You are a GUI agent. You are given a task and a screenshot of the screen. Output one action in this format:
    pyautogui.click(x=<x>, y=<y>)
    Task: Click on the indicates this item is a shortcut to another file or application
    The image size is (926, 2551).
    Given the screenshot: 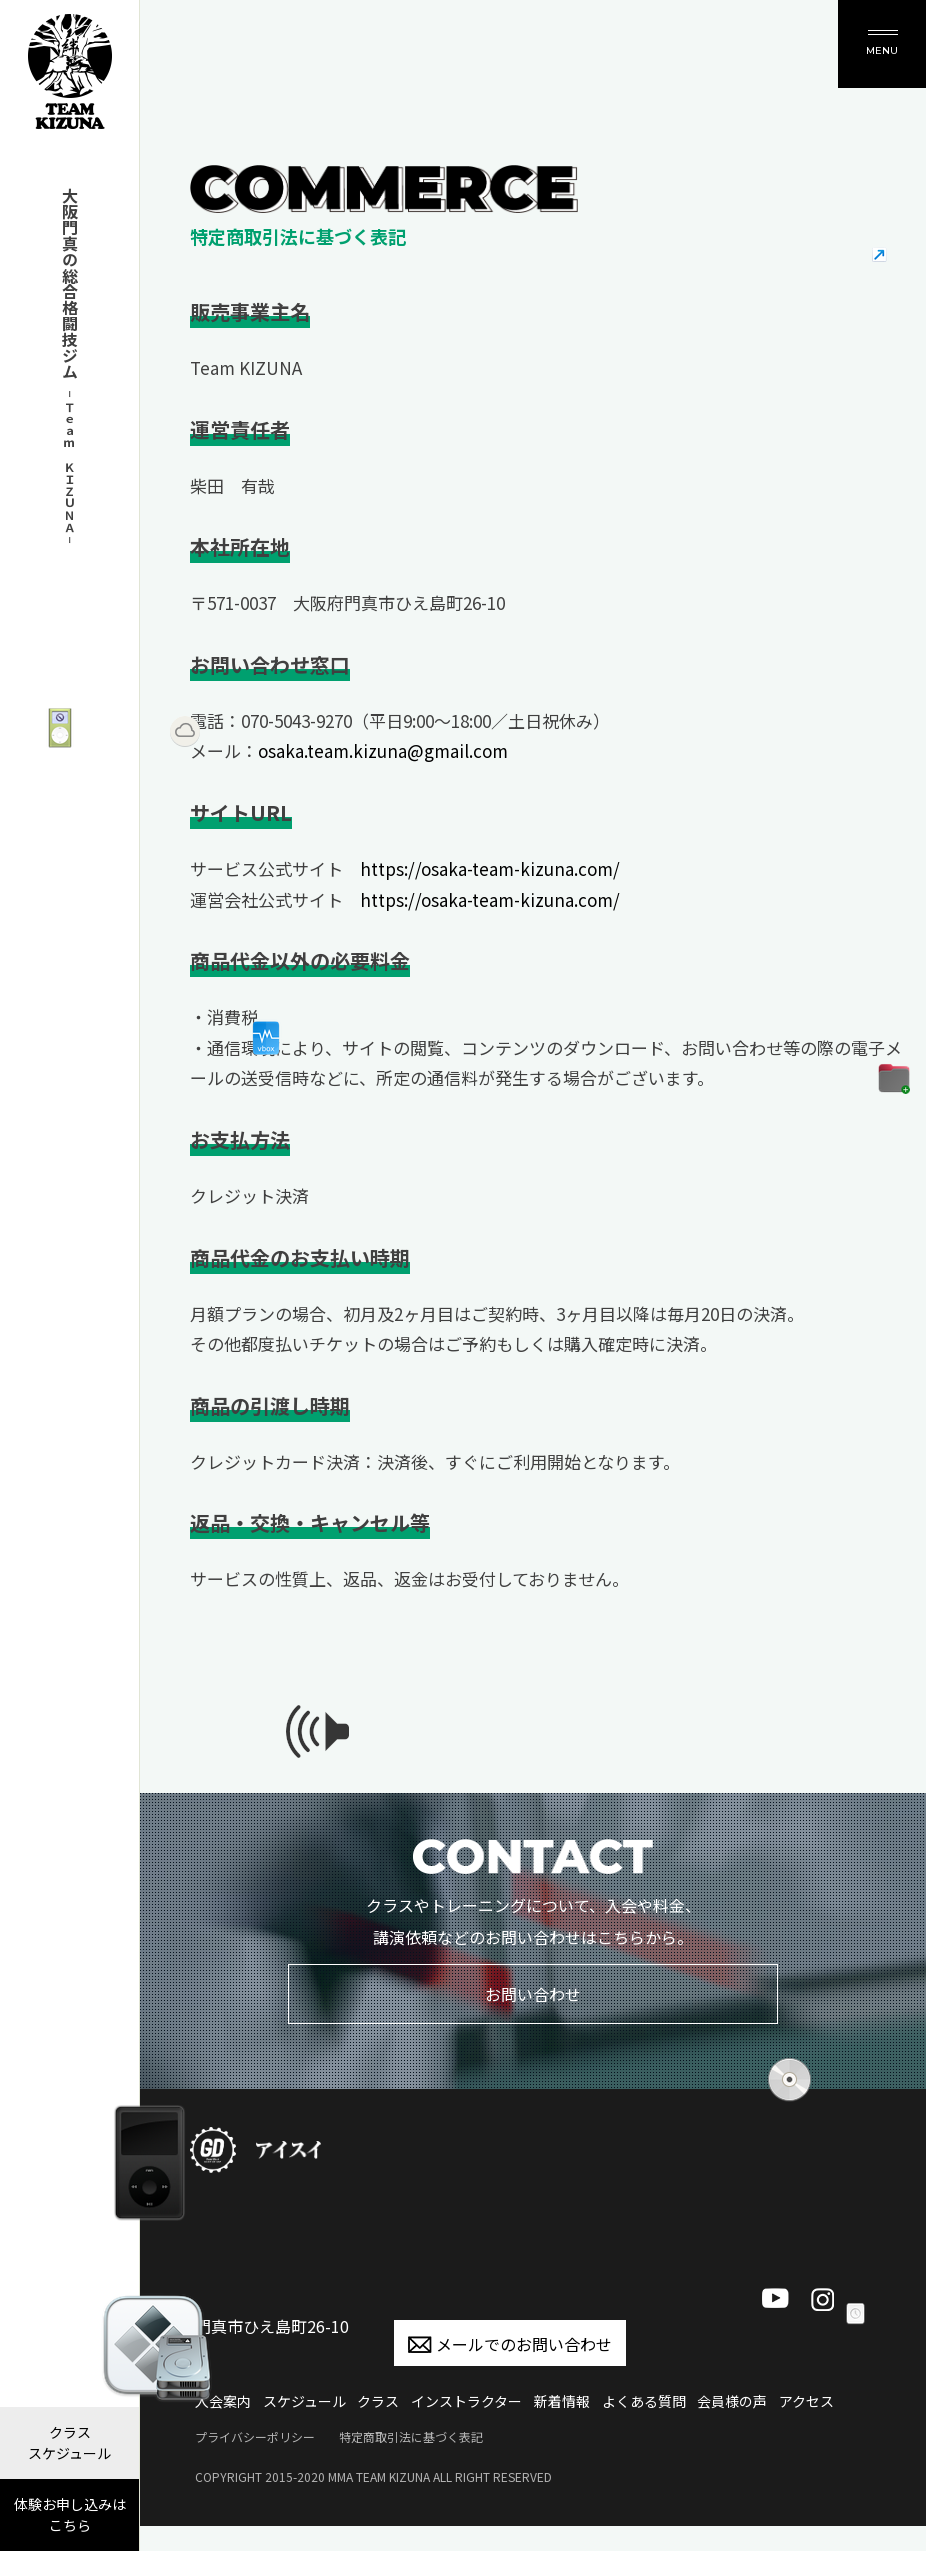 What is the action you would take?
    pyautogui.click(x=890, y=243)
    